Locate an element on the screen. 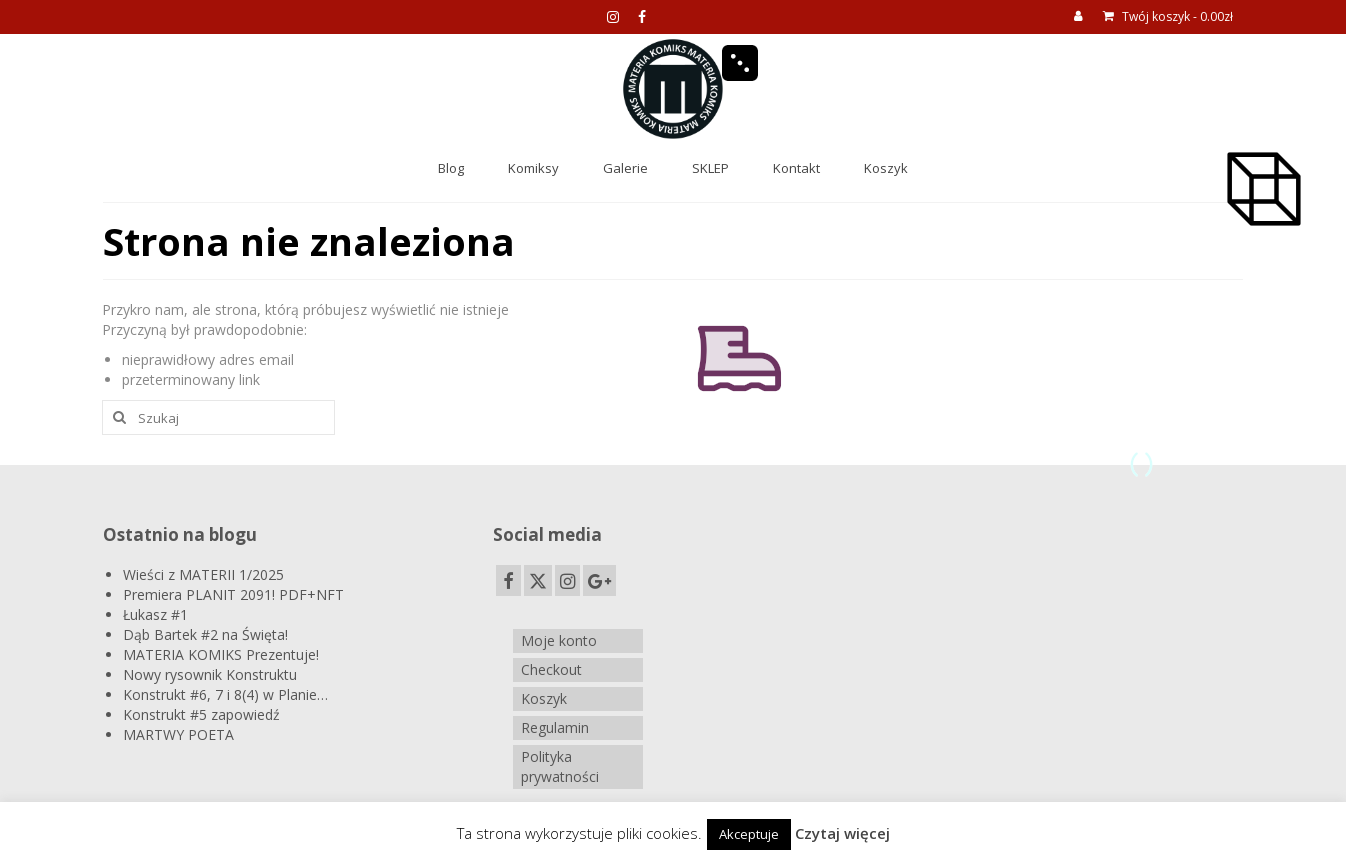 This screenshot has height=862, width=1346. view 3D model or object is located at coordinates (1264, 189).